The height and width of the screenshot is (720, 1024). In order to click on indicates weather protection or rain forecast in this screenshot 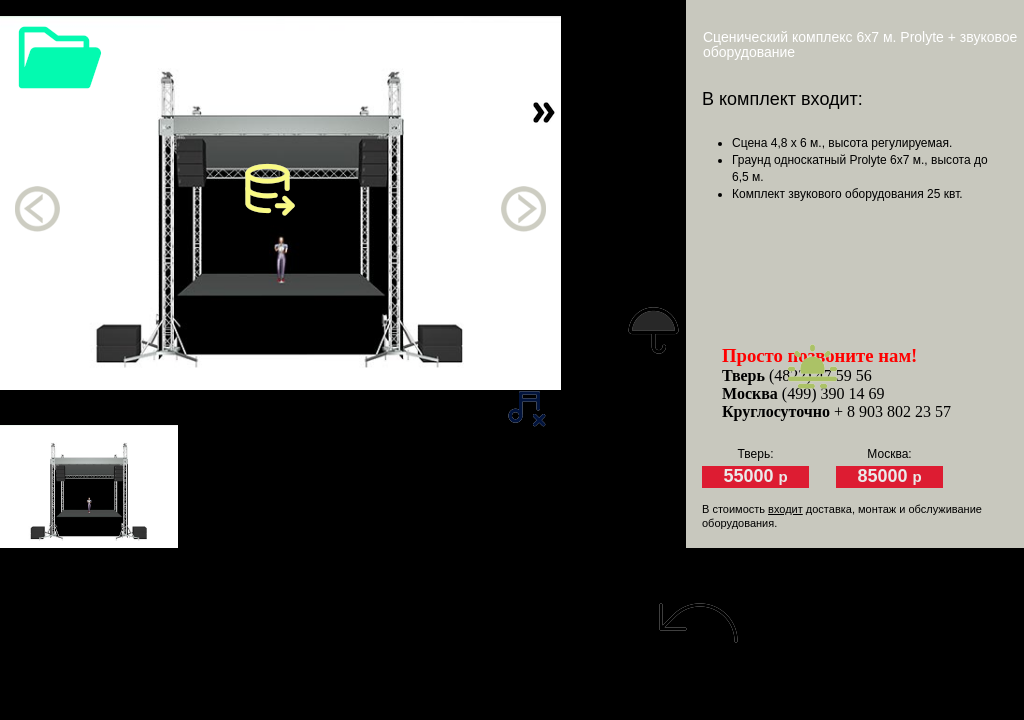, I will do `click(653, 330)`.